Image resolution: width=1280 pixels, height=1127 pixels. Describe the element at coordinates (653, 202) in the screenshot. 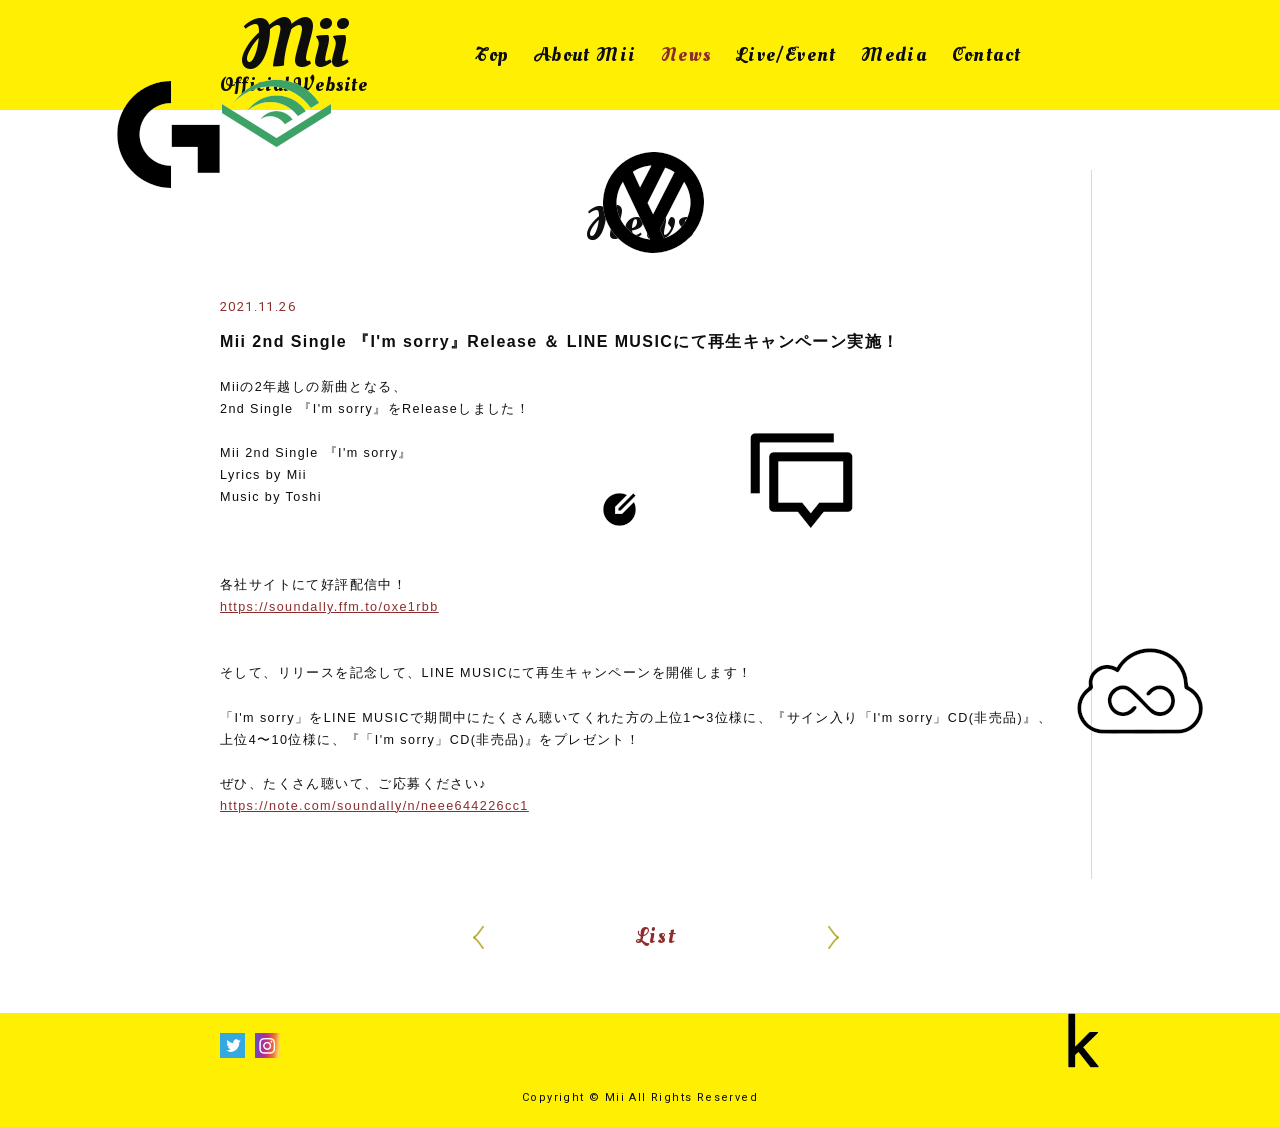

I see `fozzy hosting service logo` at that location.